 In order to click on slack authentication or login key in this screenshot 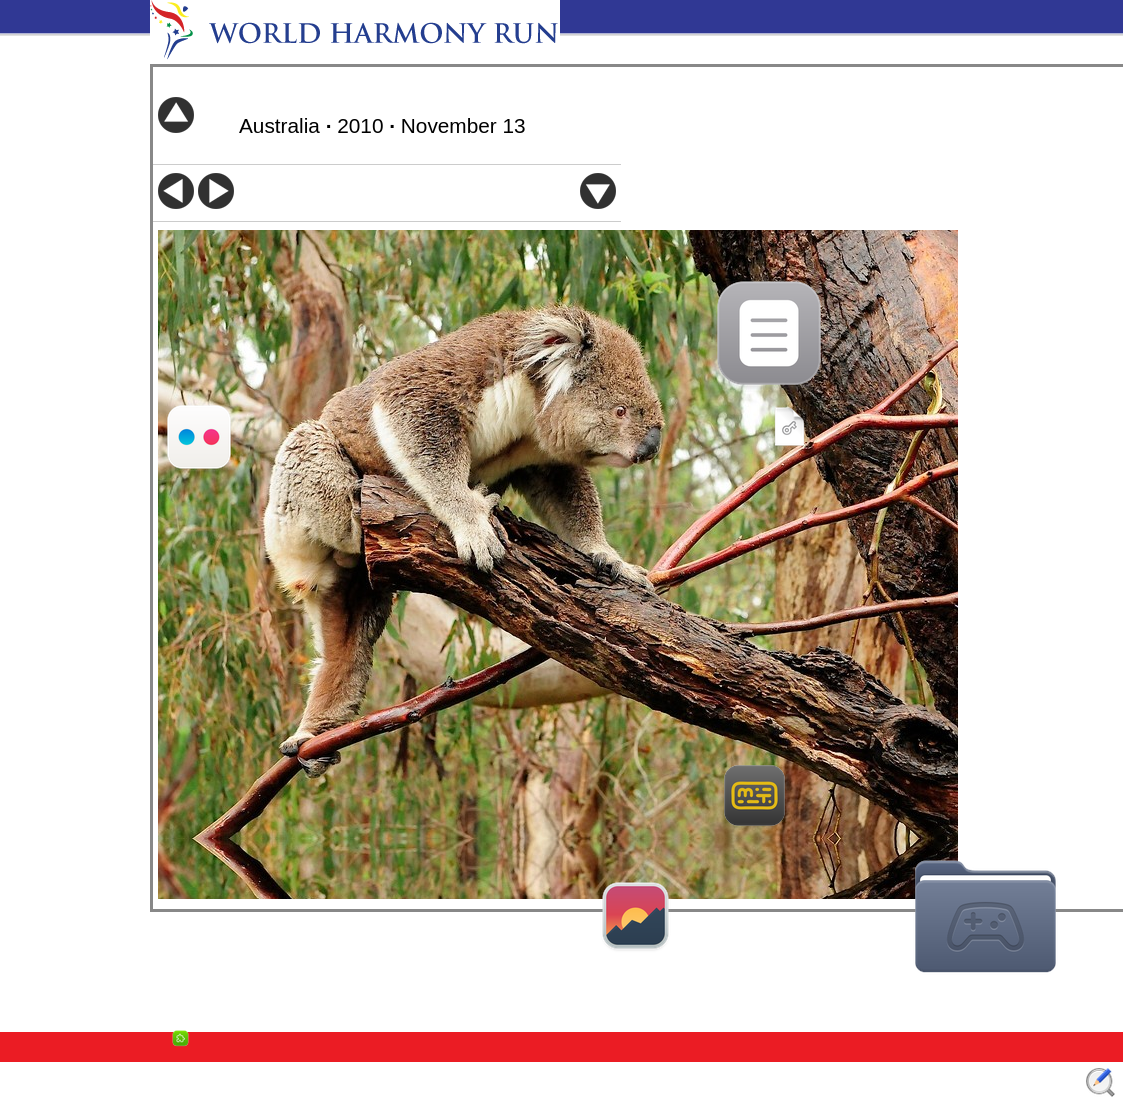, I will do `click(789, 427)`.